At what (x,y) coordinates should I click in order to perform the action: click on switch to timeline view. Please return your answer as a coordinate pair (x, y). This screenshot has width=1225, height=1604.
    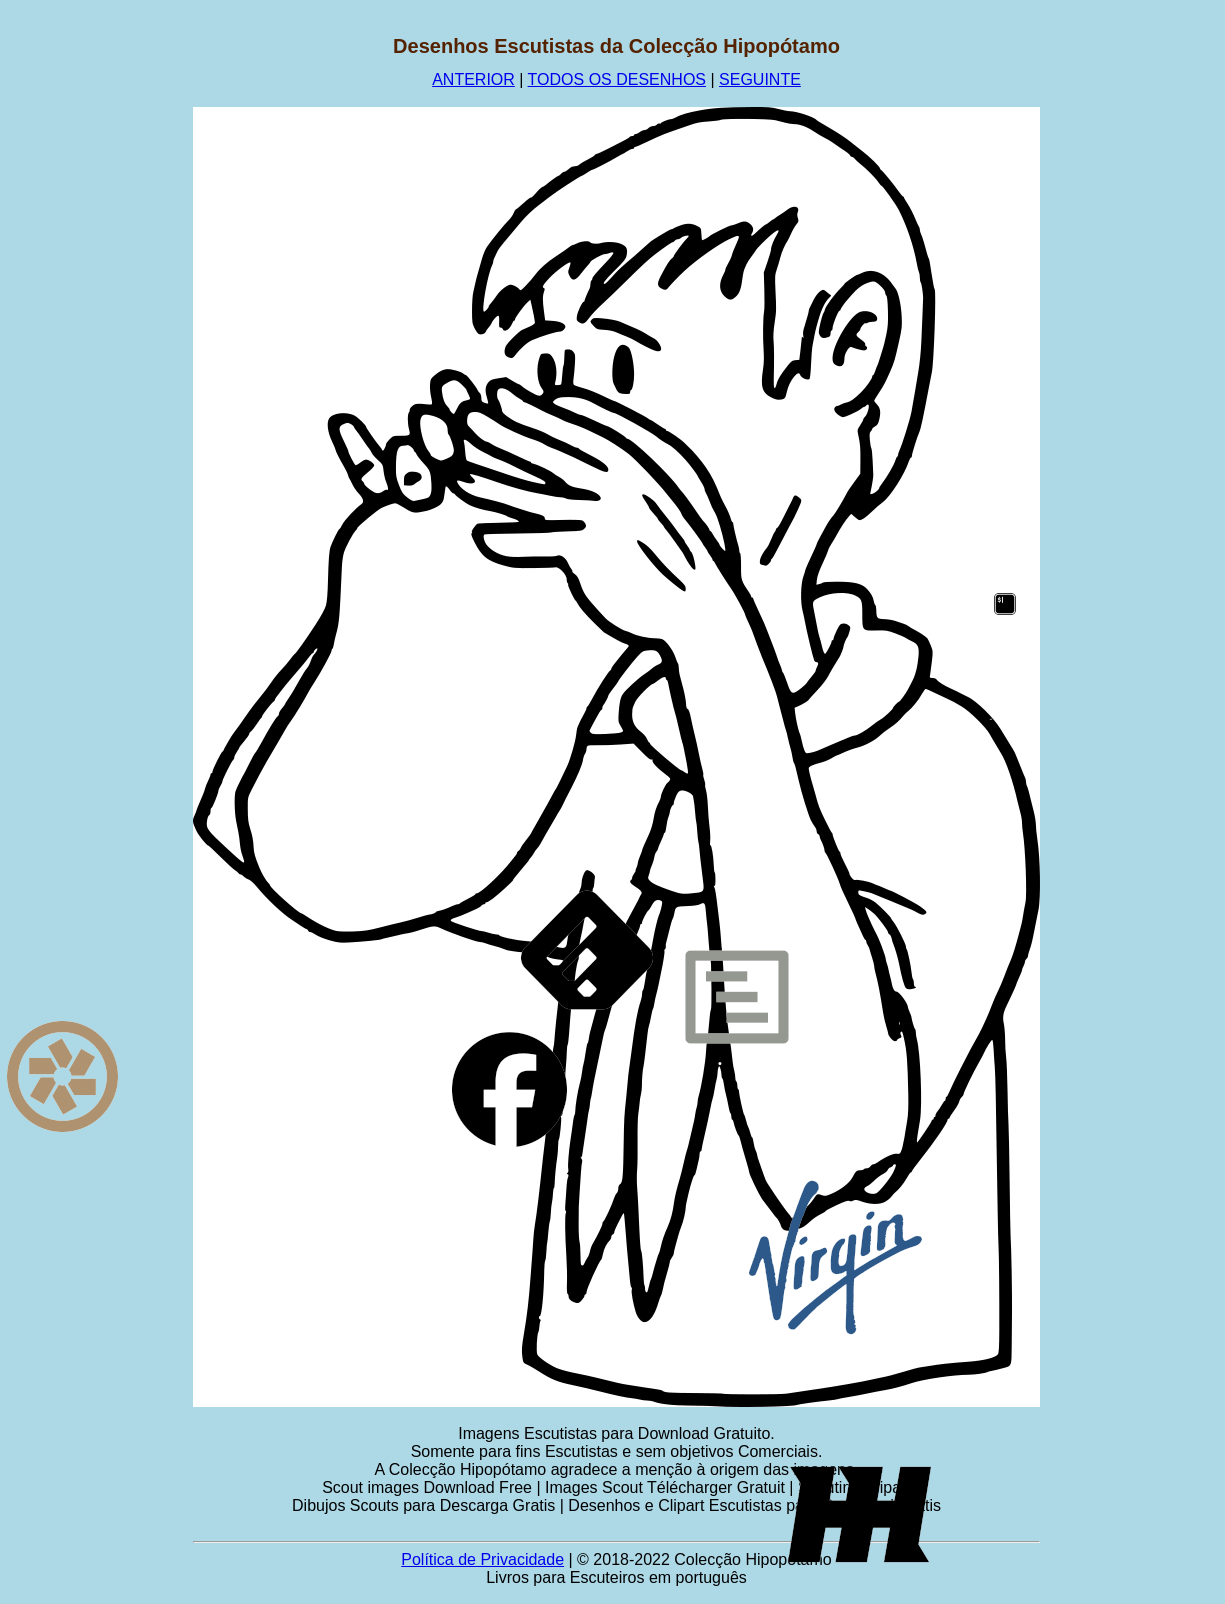
    Looking at the image, I should click on (737, 997).